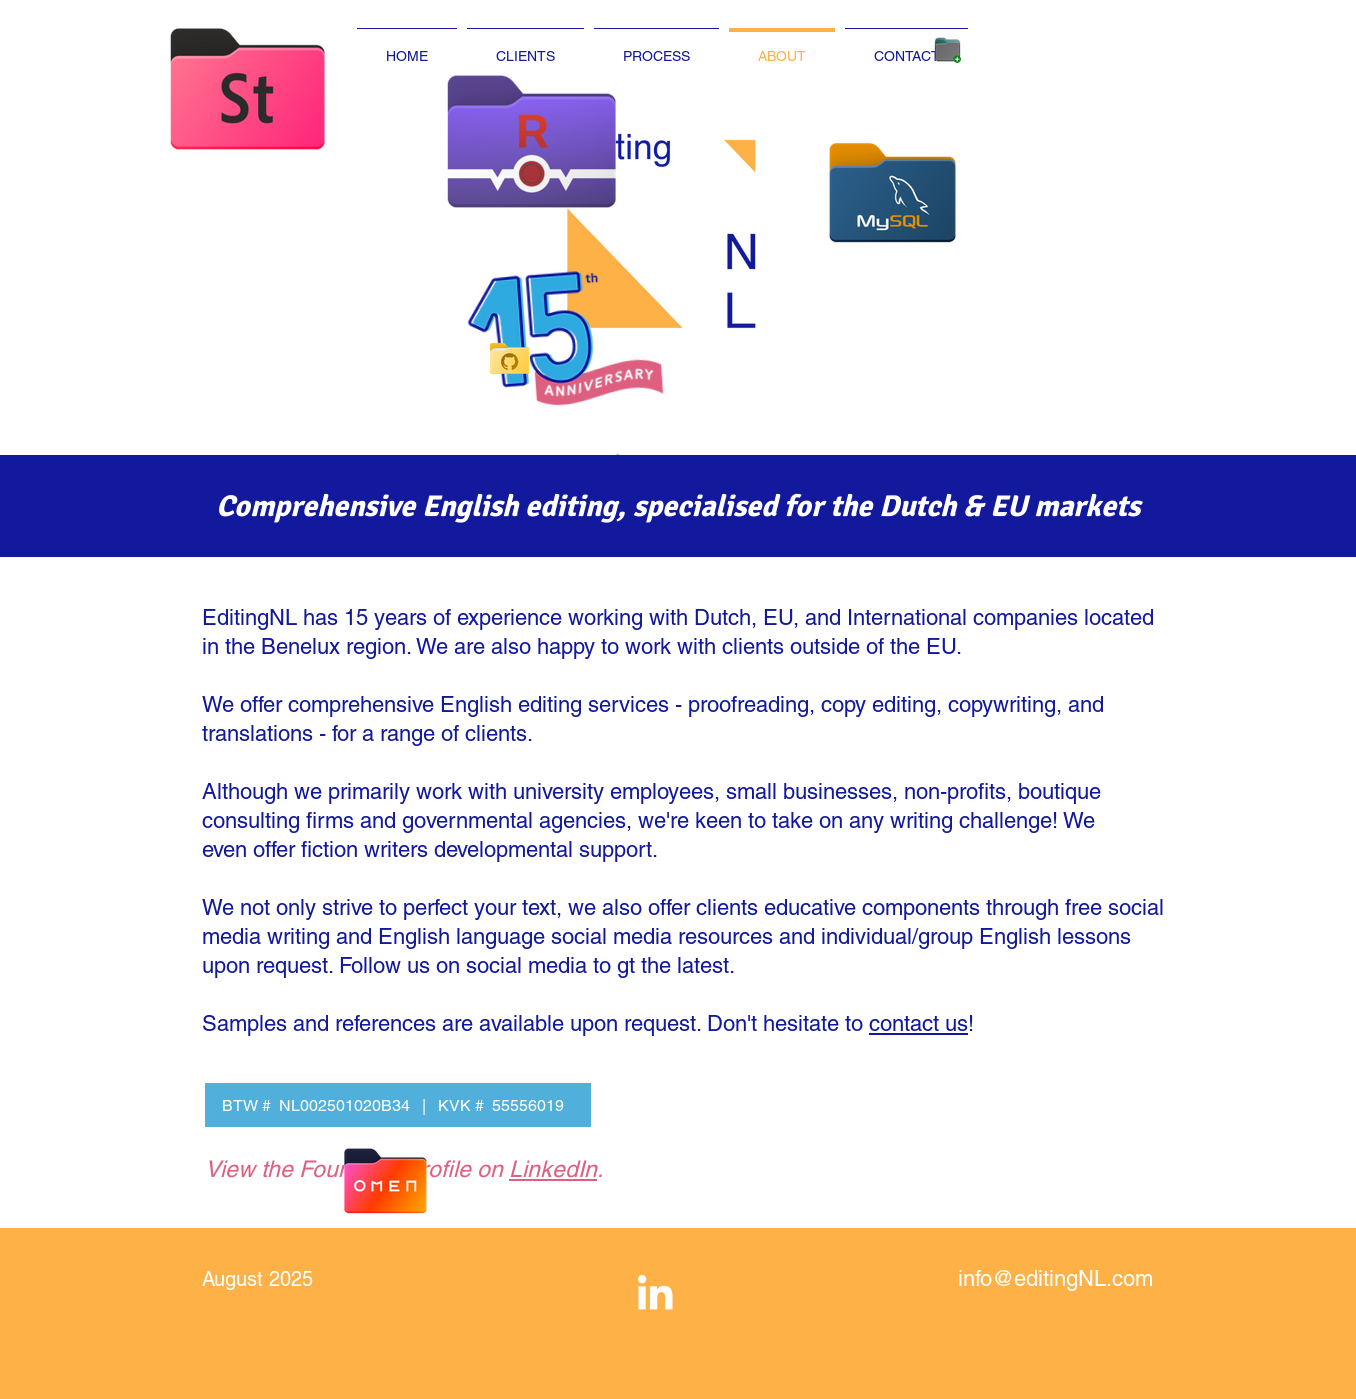 The image size is (1356, 1399). I want to click on open adobe stock assets folder, so click(247, 93).